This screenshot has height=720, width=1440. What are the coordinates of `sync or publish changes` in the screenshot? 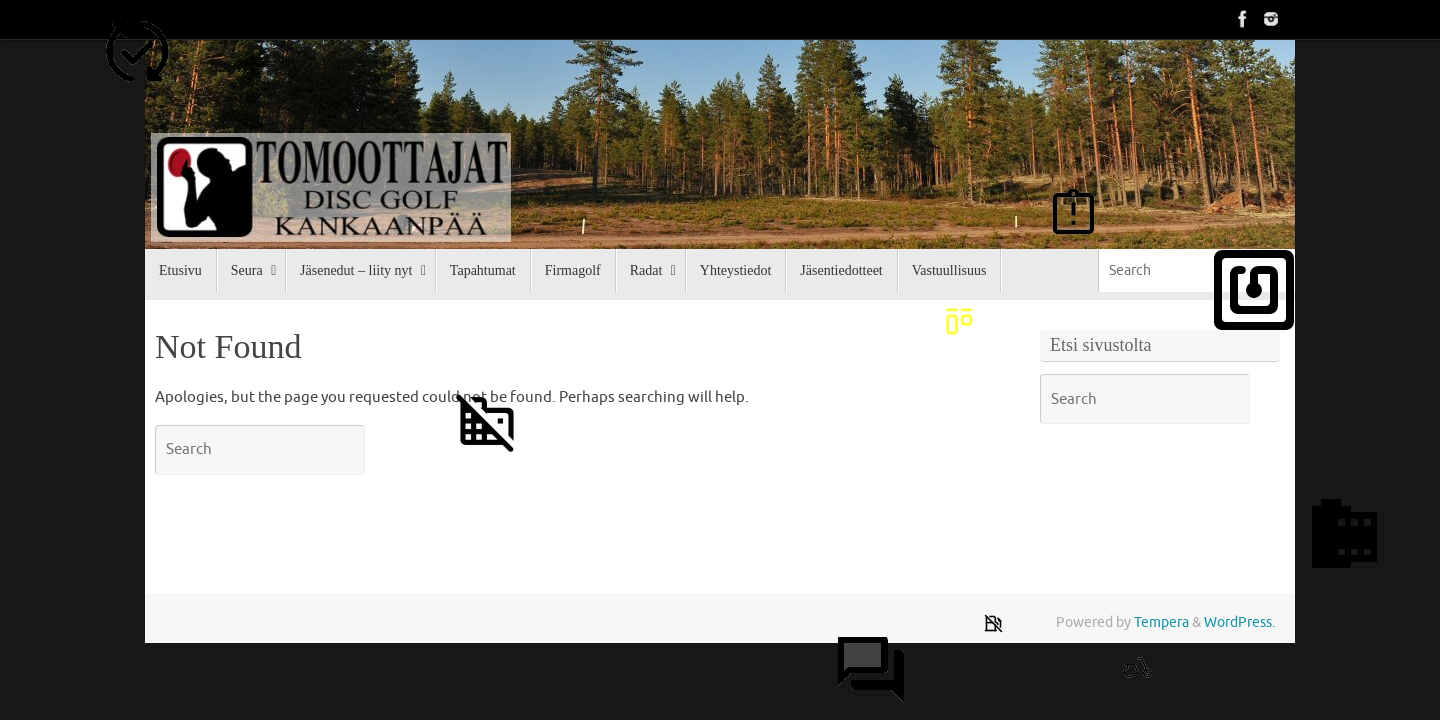 It's located at (137, 51).